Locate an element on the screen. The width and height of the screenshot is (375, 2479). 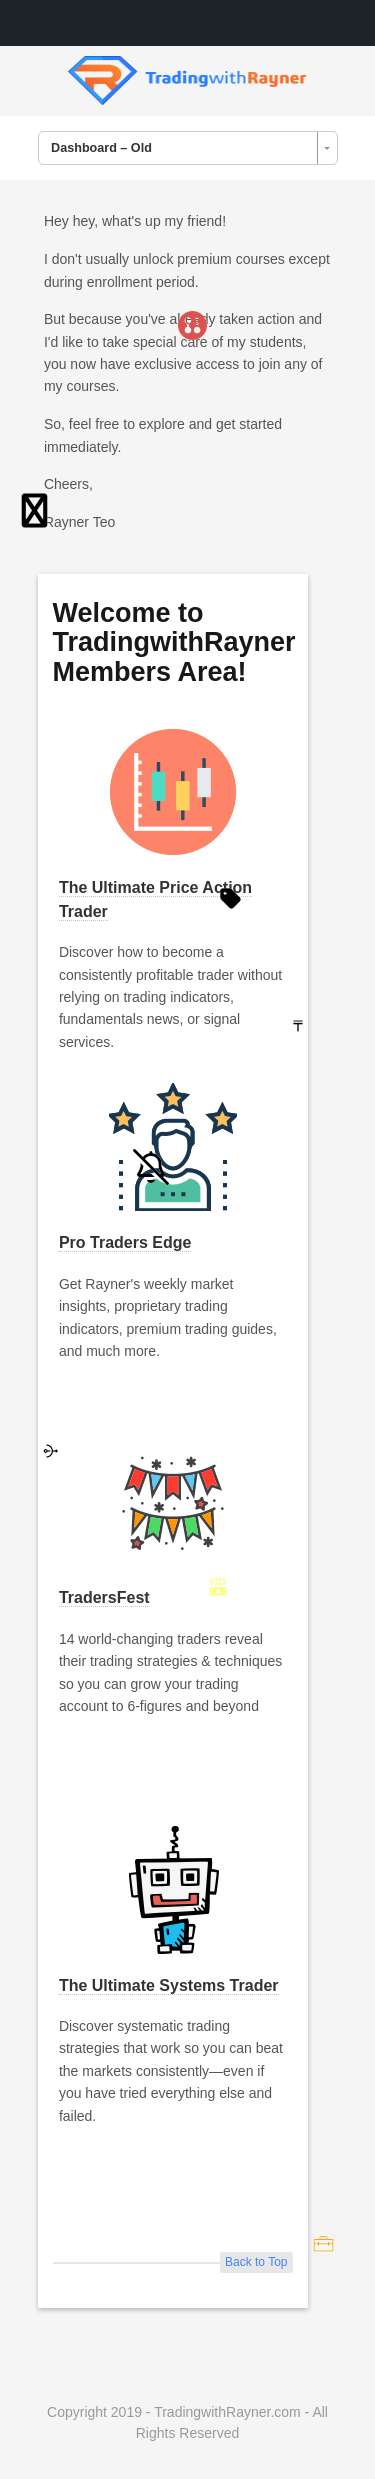
access agricultural subsidies or farm payments is located at coordinates (218, 1587).